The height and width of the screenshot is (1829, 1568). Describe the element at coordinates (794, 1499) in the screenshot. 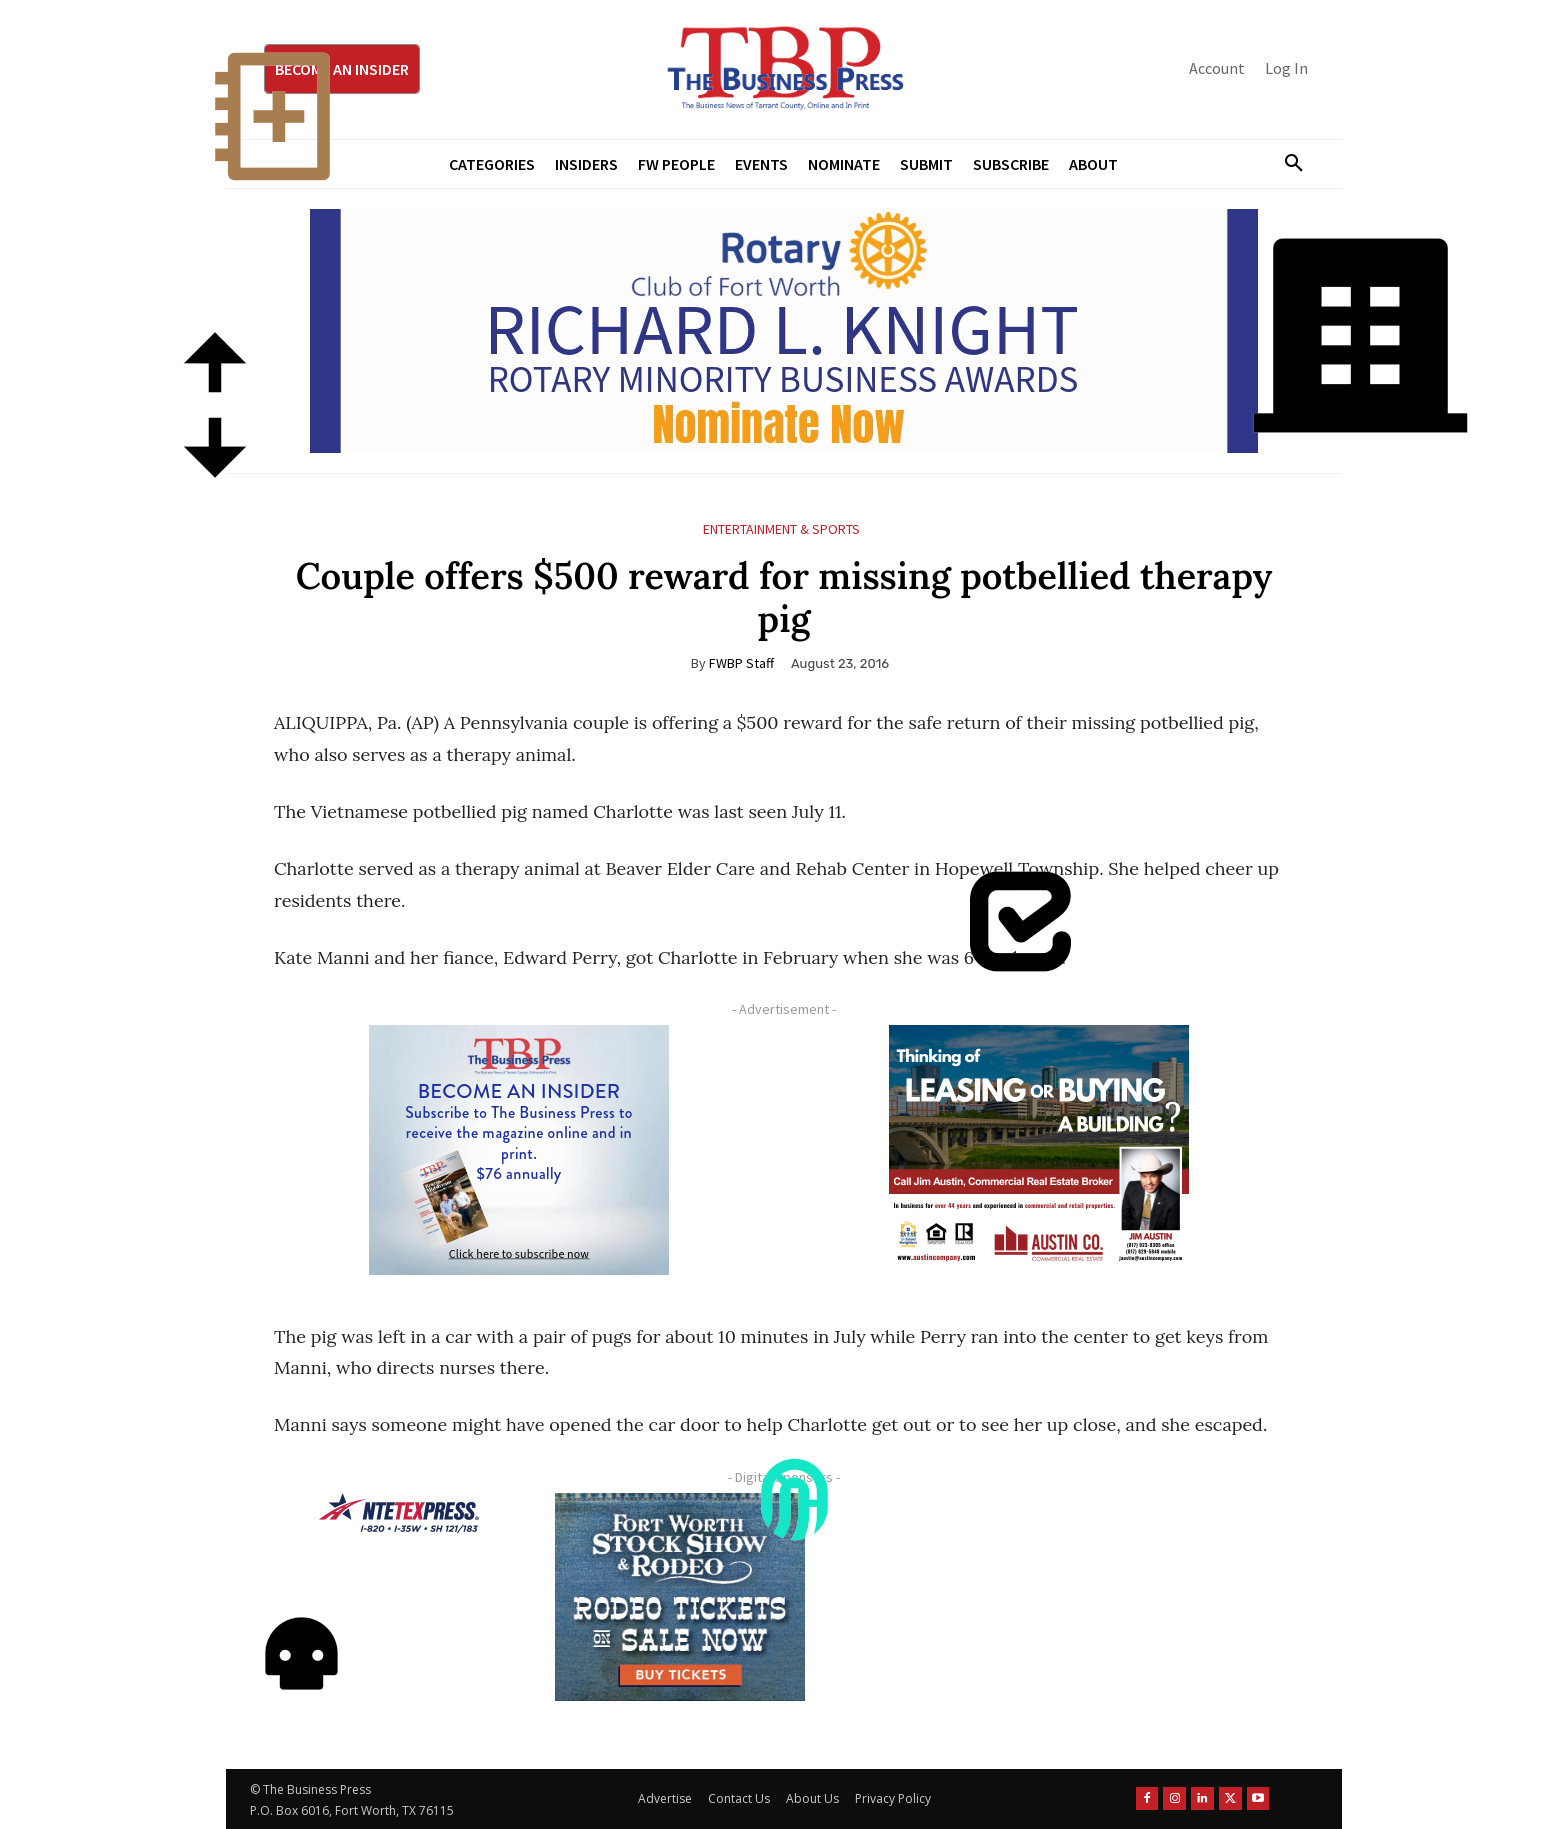

I see `authenticate with fingerprint biometrics` at that location.